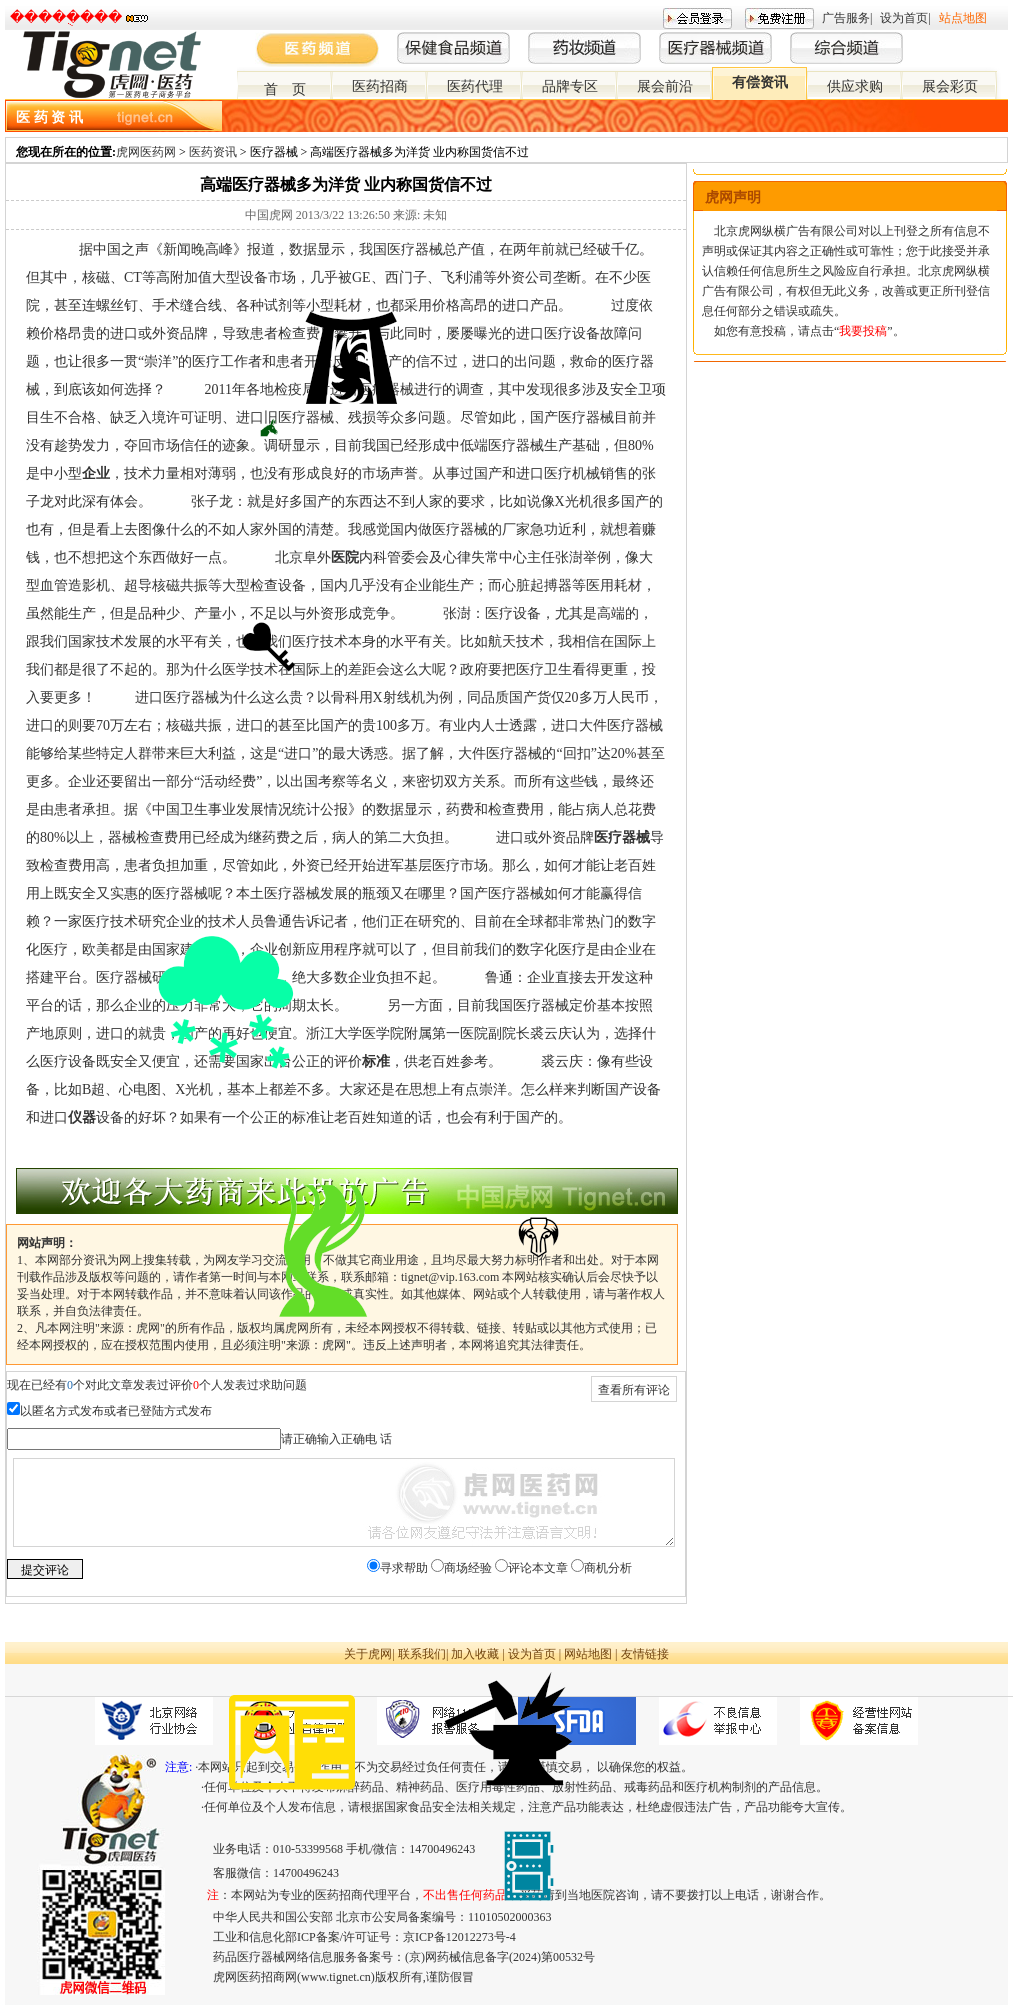 Image resolution: width=1013 pixels, height=2005 pixels. What do you see at coordinates (269, 647) in the screenshot?
I see `unlock romantic or relationship-themed content` at bounding box center [269, 647].